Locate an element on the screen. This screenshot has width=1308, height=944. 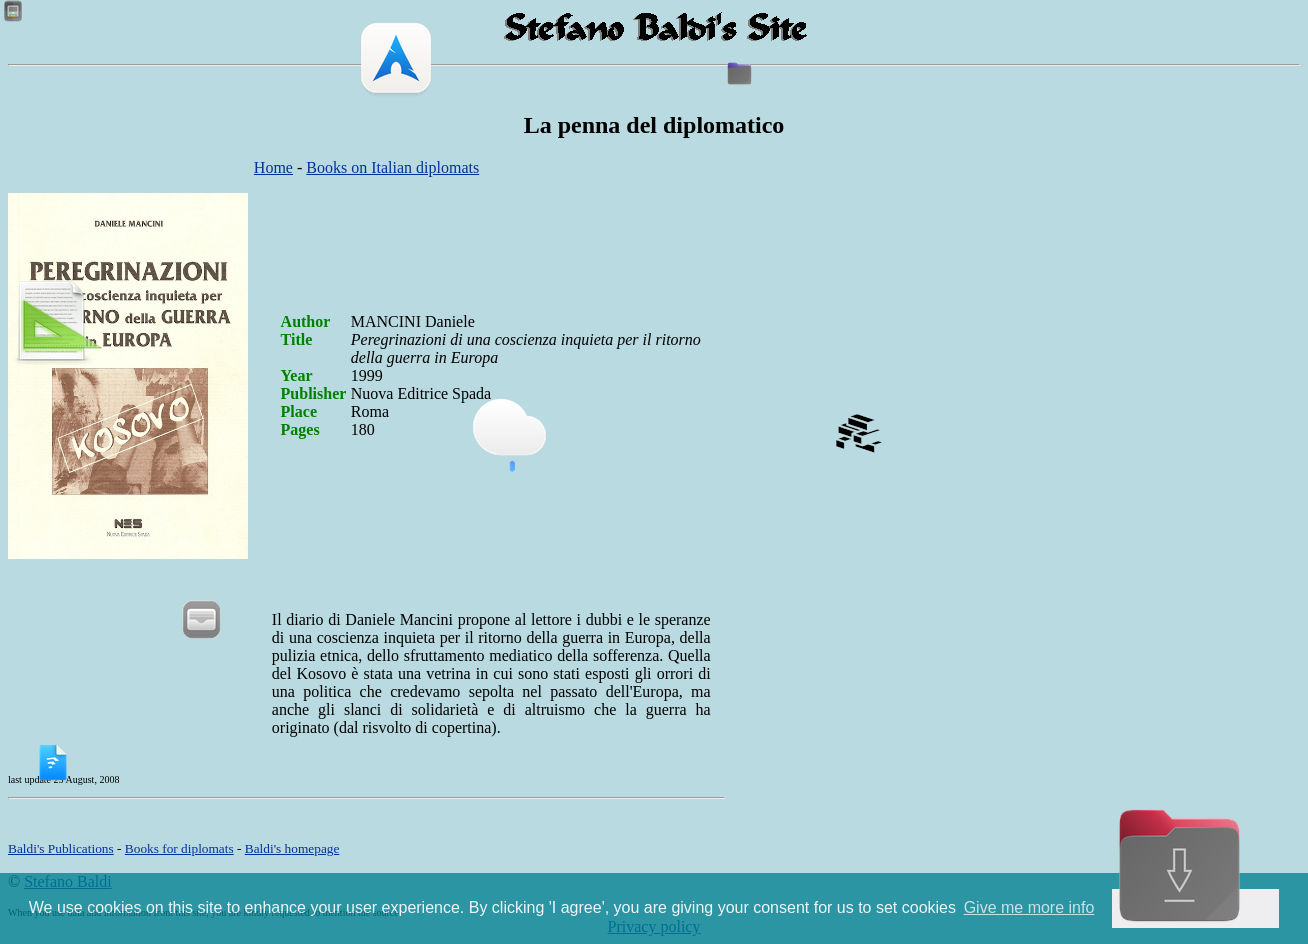
open arch linux application is located at coordinates (396, 58).